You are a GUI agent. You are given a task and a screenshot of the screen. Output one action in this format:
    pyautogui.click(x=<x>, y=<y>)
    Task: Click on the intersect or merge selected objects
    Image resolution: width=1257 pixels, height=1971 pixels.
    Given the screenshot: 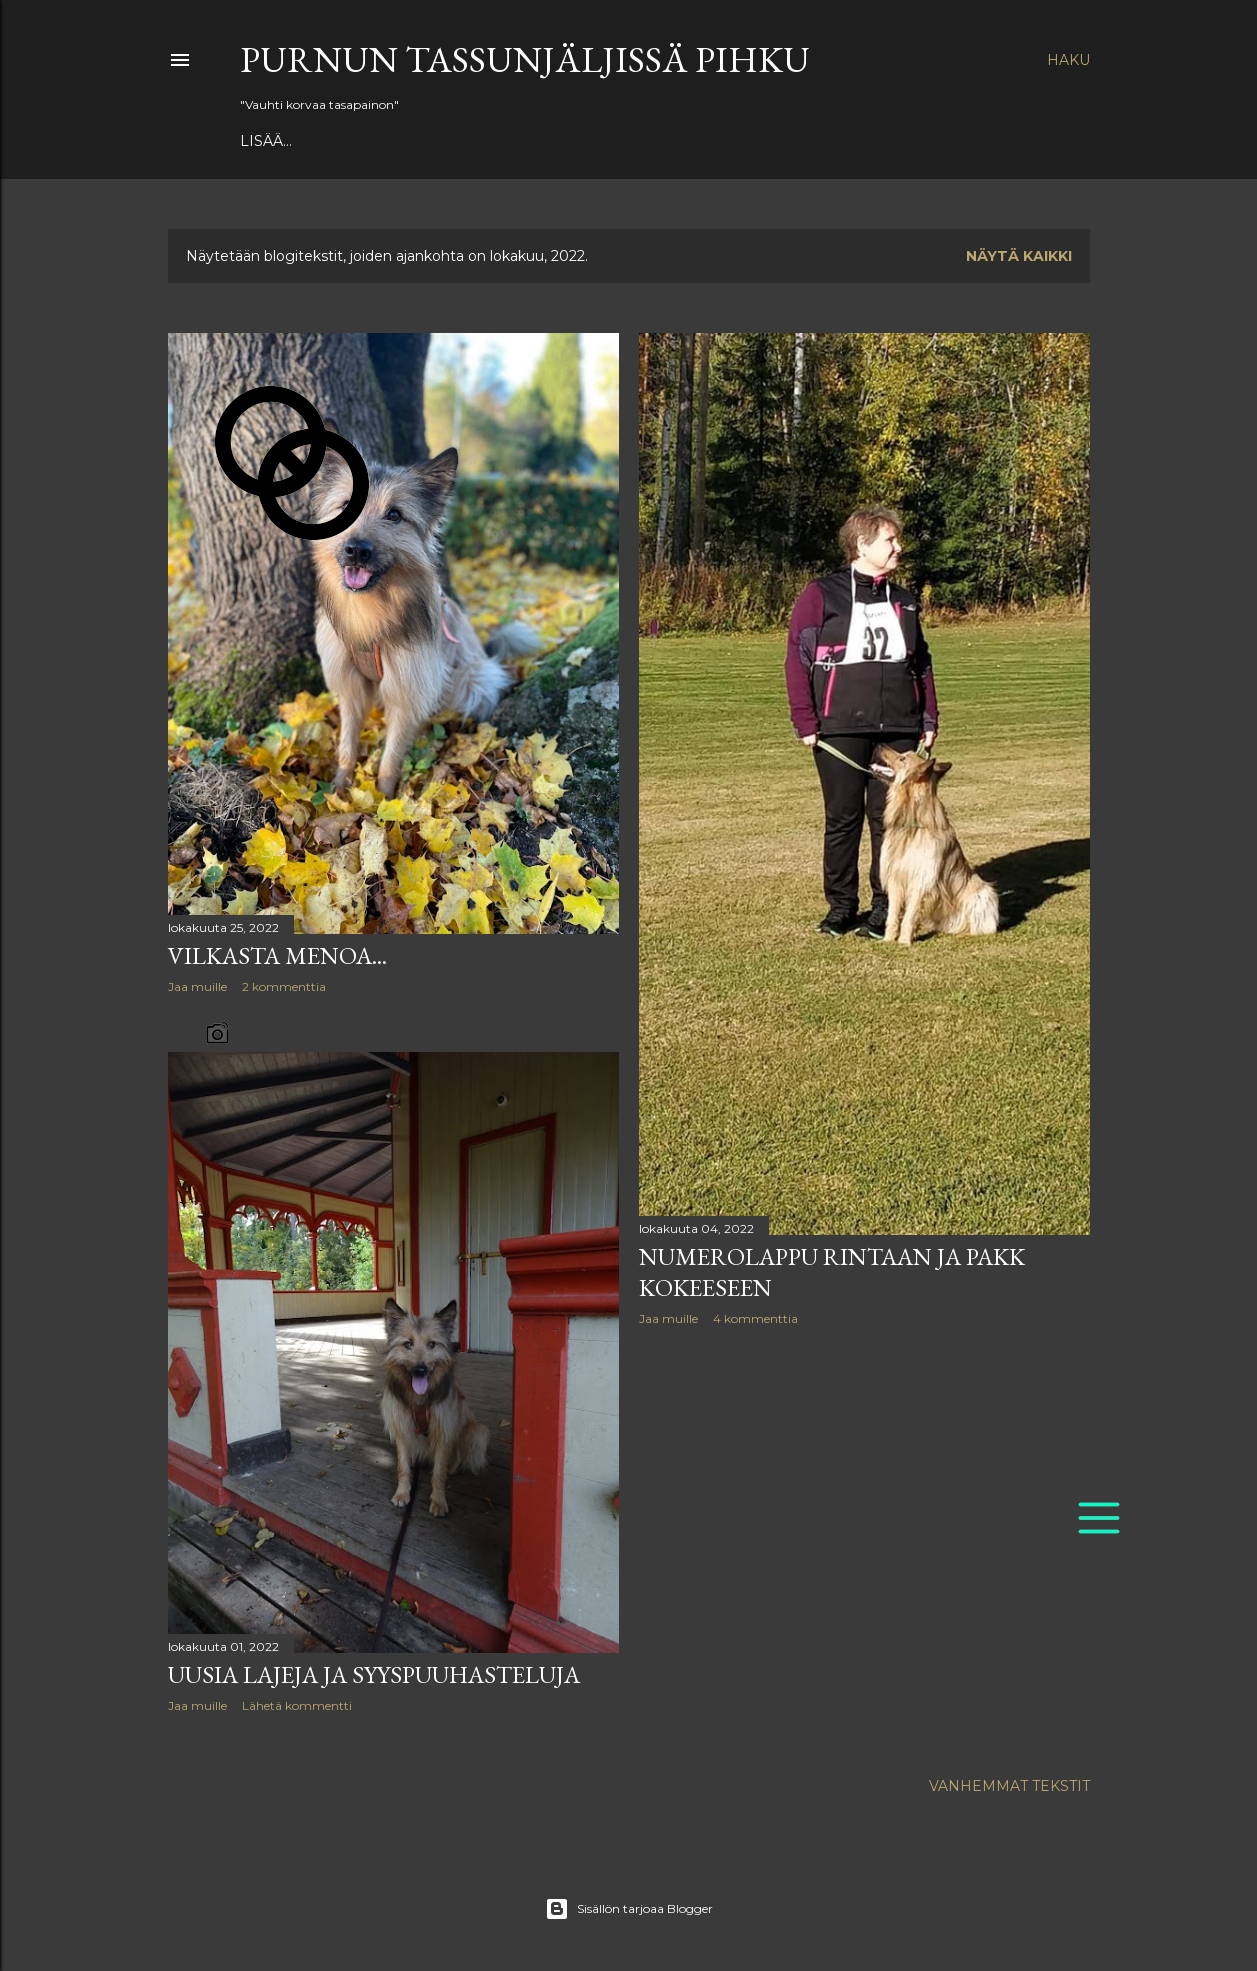 What is the action you would take?
    pyautogui.click(x=292, y=463)
    